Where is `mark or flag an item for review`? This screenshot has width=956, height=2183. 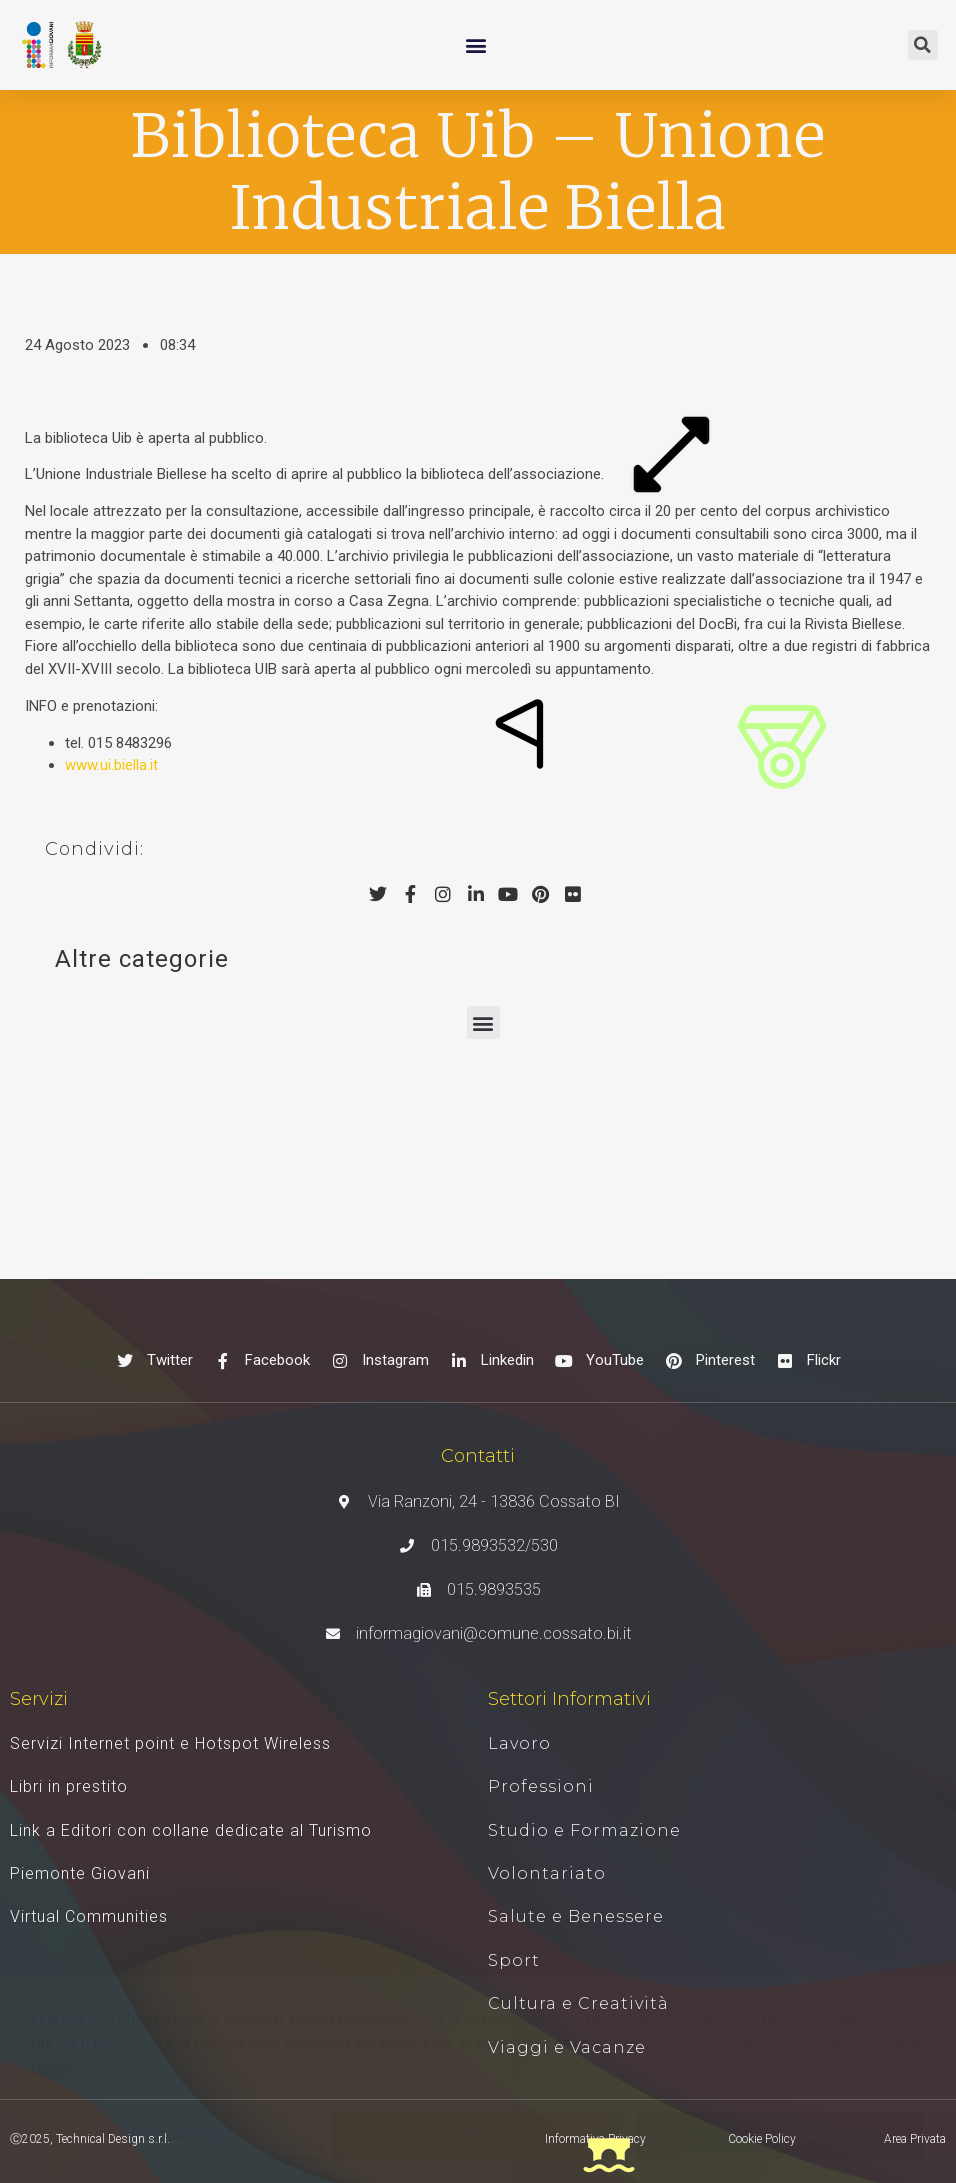
mark or flag an item for review is located at coordinates (521, 734).